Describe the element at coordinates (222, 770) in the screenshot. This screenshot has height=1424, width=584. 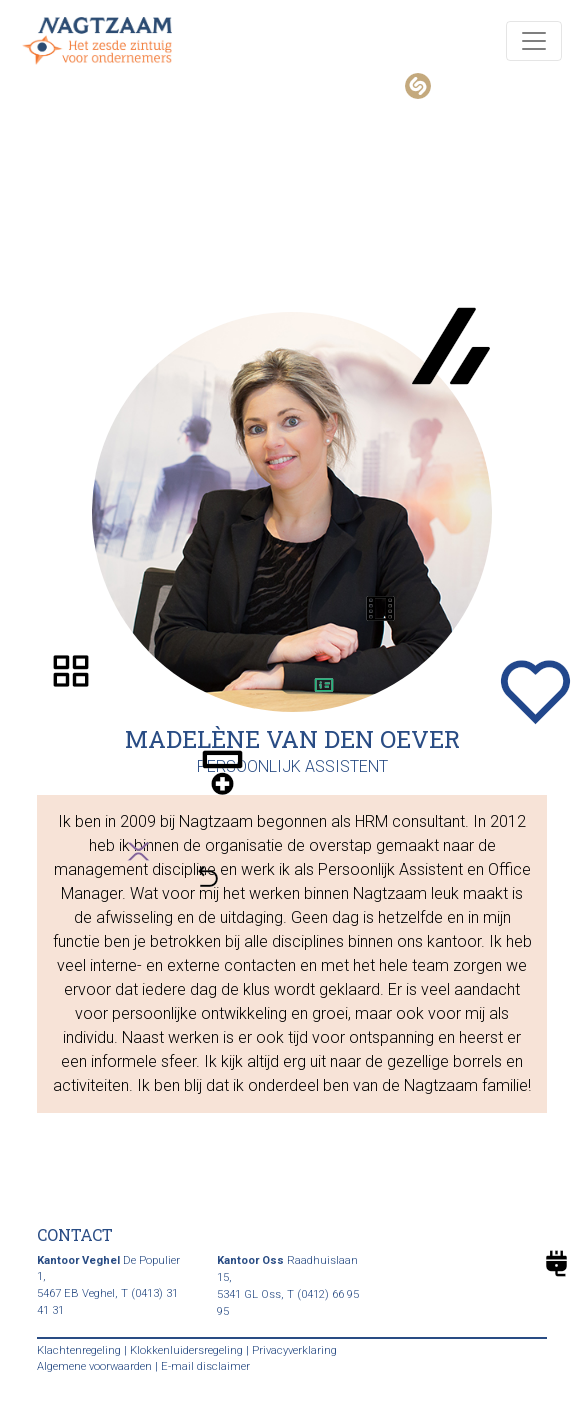
I see `insert a new row below the current selection` at that location.